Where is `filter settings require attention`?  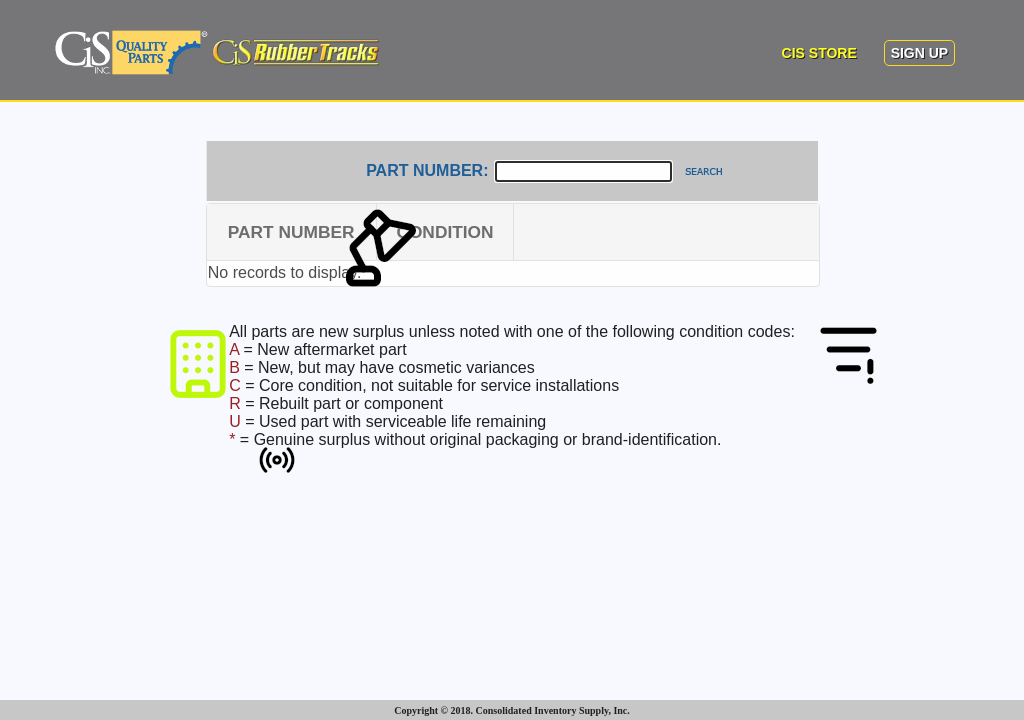
filter settings require attention is located at coordinates (848, 349).